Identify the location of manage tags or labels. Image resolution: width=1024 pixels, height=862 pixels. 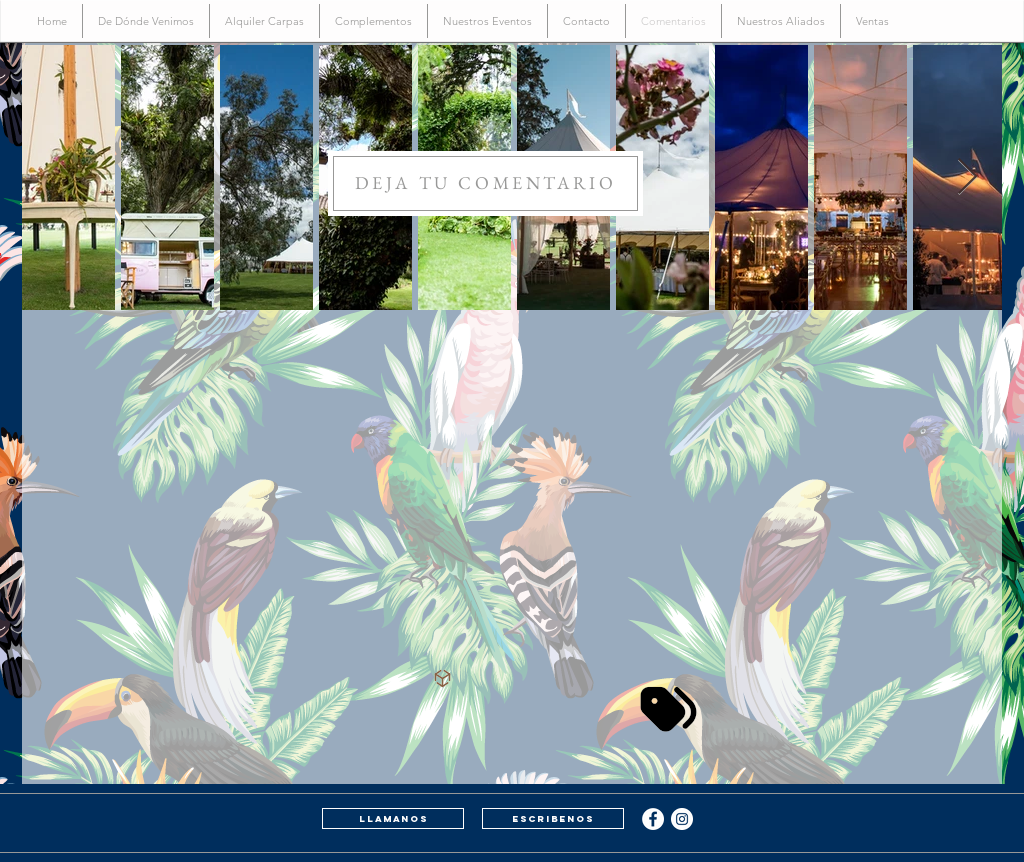
(668, 706).